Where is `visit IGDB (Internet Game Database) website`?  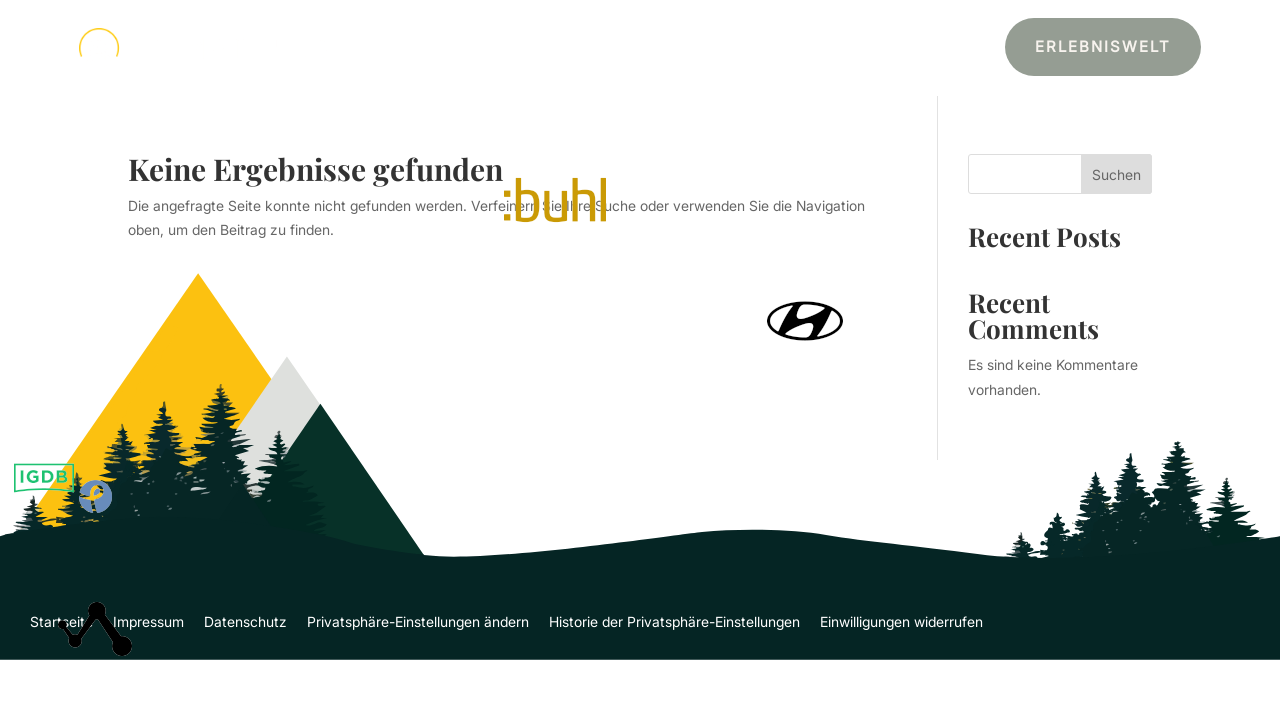 visit IGDB (Internet Game Database) website is located at coordinates (44, 478).